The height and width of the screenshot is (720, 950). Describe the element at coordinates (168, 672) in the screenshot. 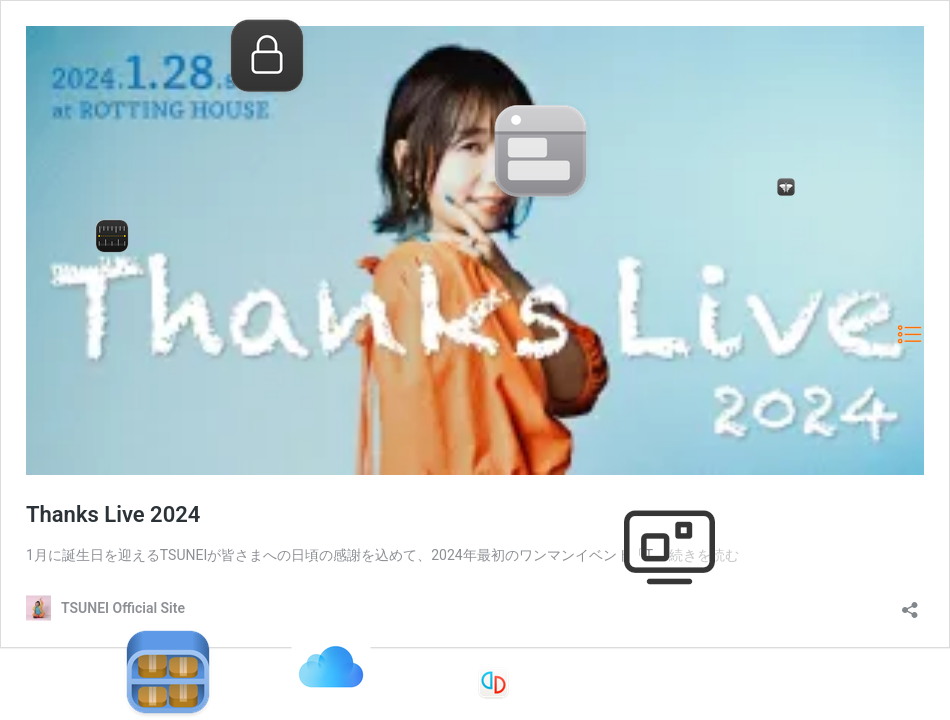

I see `open warehouse flatpak manager` at that location.